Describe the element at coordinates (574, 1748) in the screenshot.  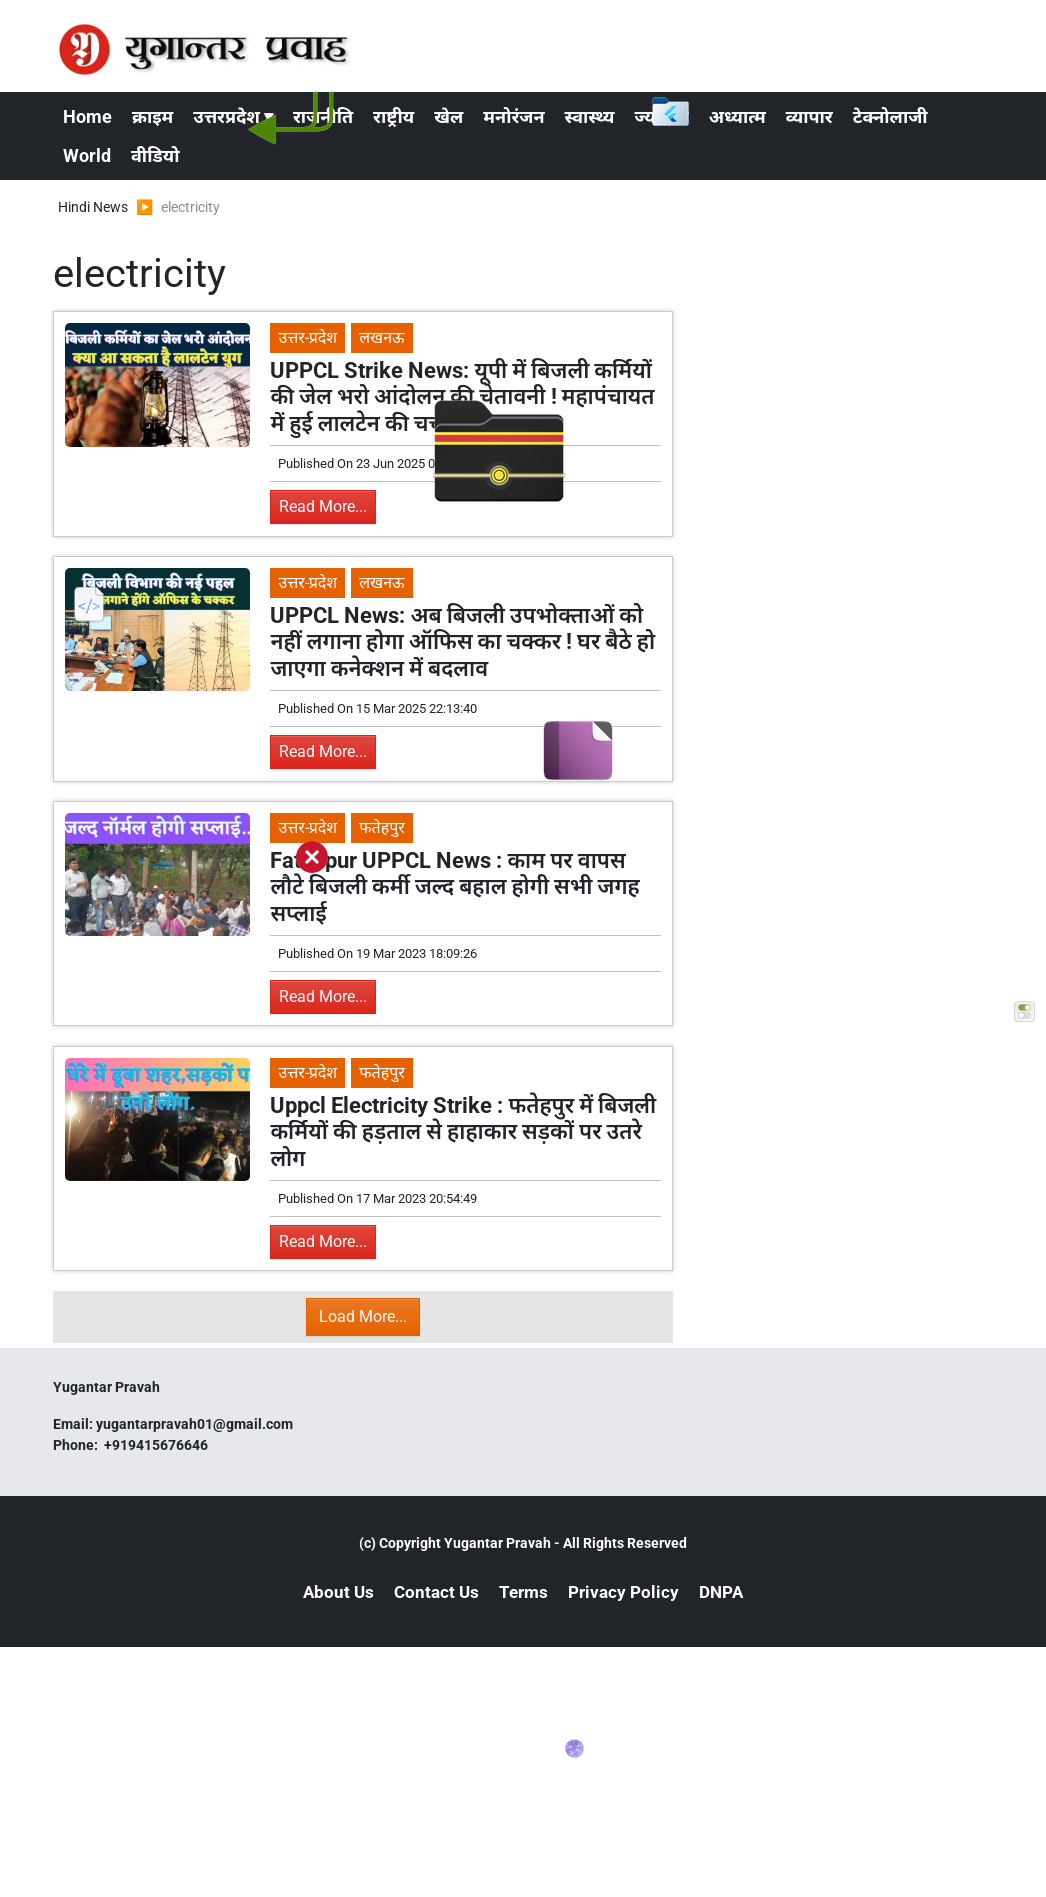
I see `access network and internet settings` at that location.